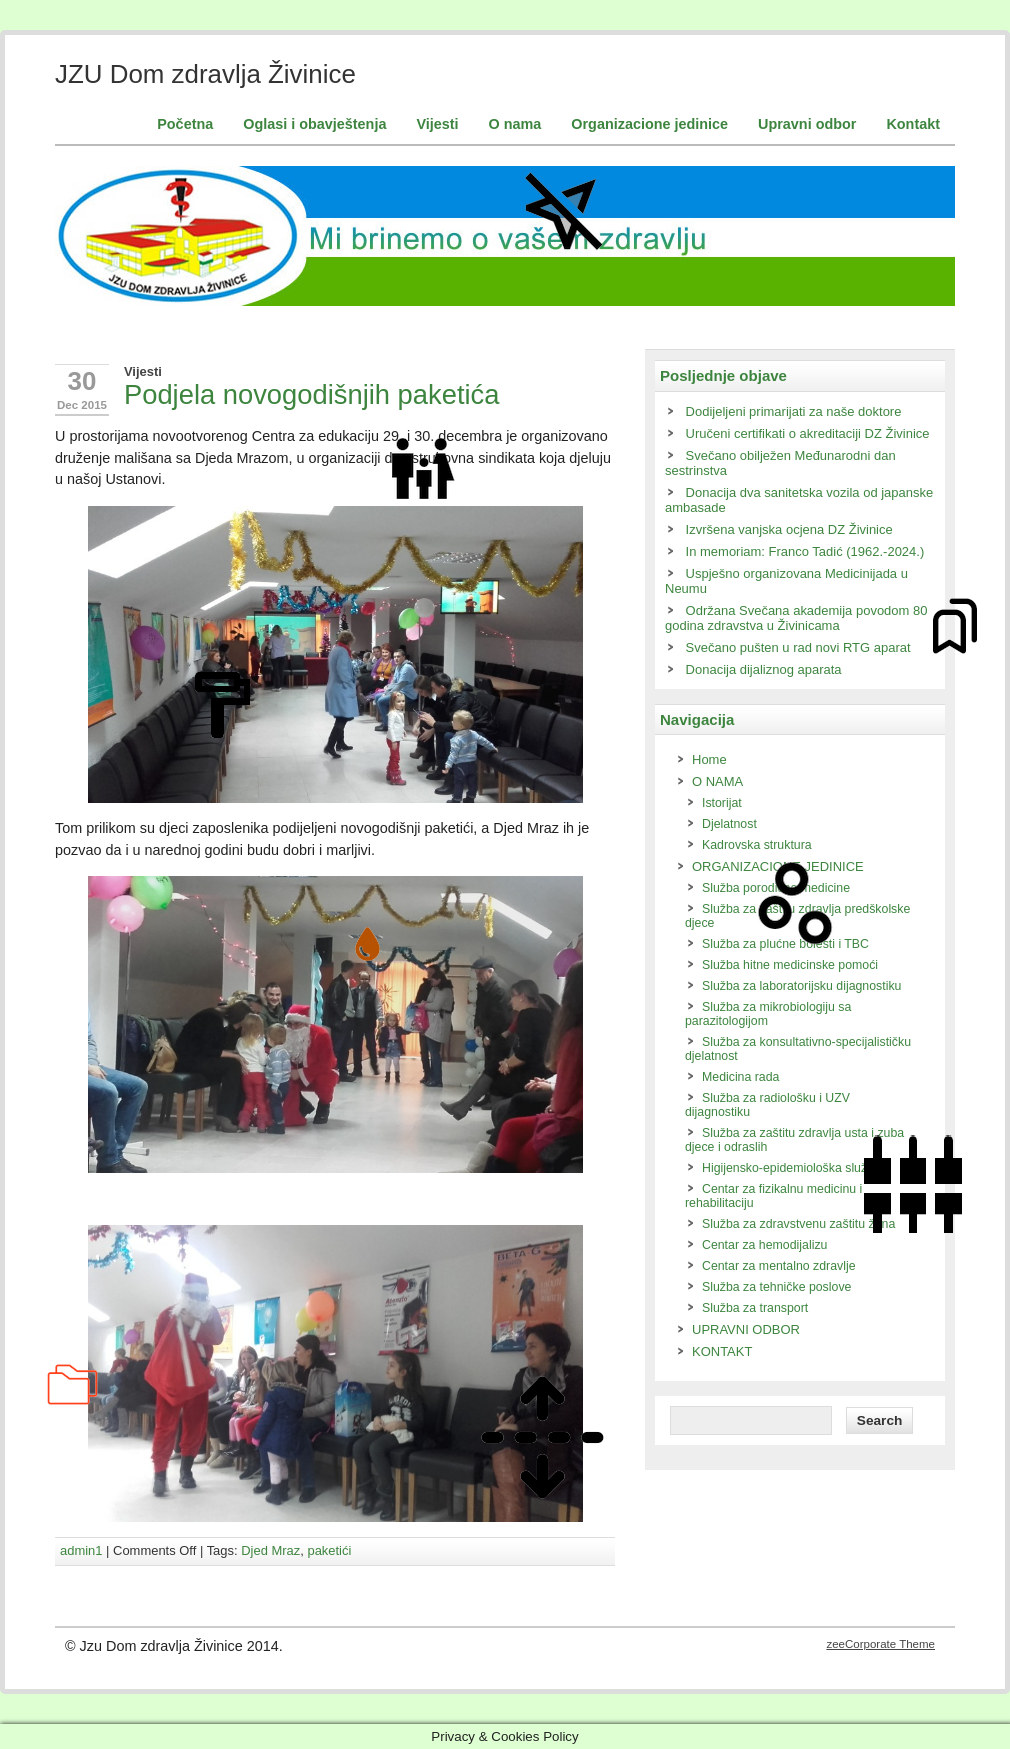  What do you see at coordinates (71, 1384) in the screenshot?
I see `browse all folders` at bounding box center [71, 1384].